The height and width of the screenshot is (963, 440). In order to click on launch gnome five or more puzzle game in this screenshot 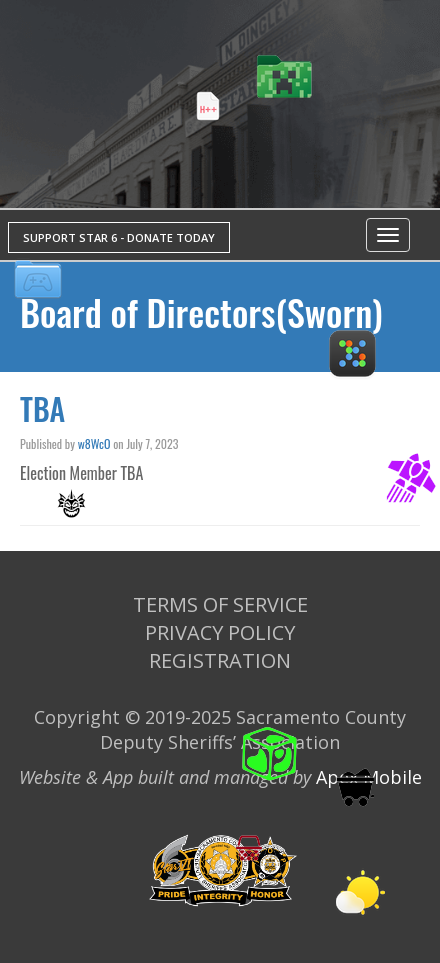, I will do `click(352, 353)`.